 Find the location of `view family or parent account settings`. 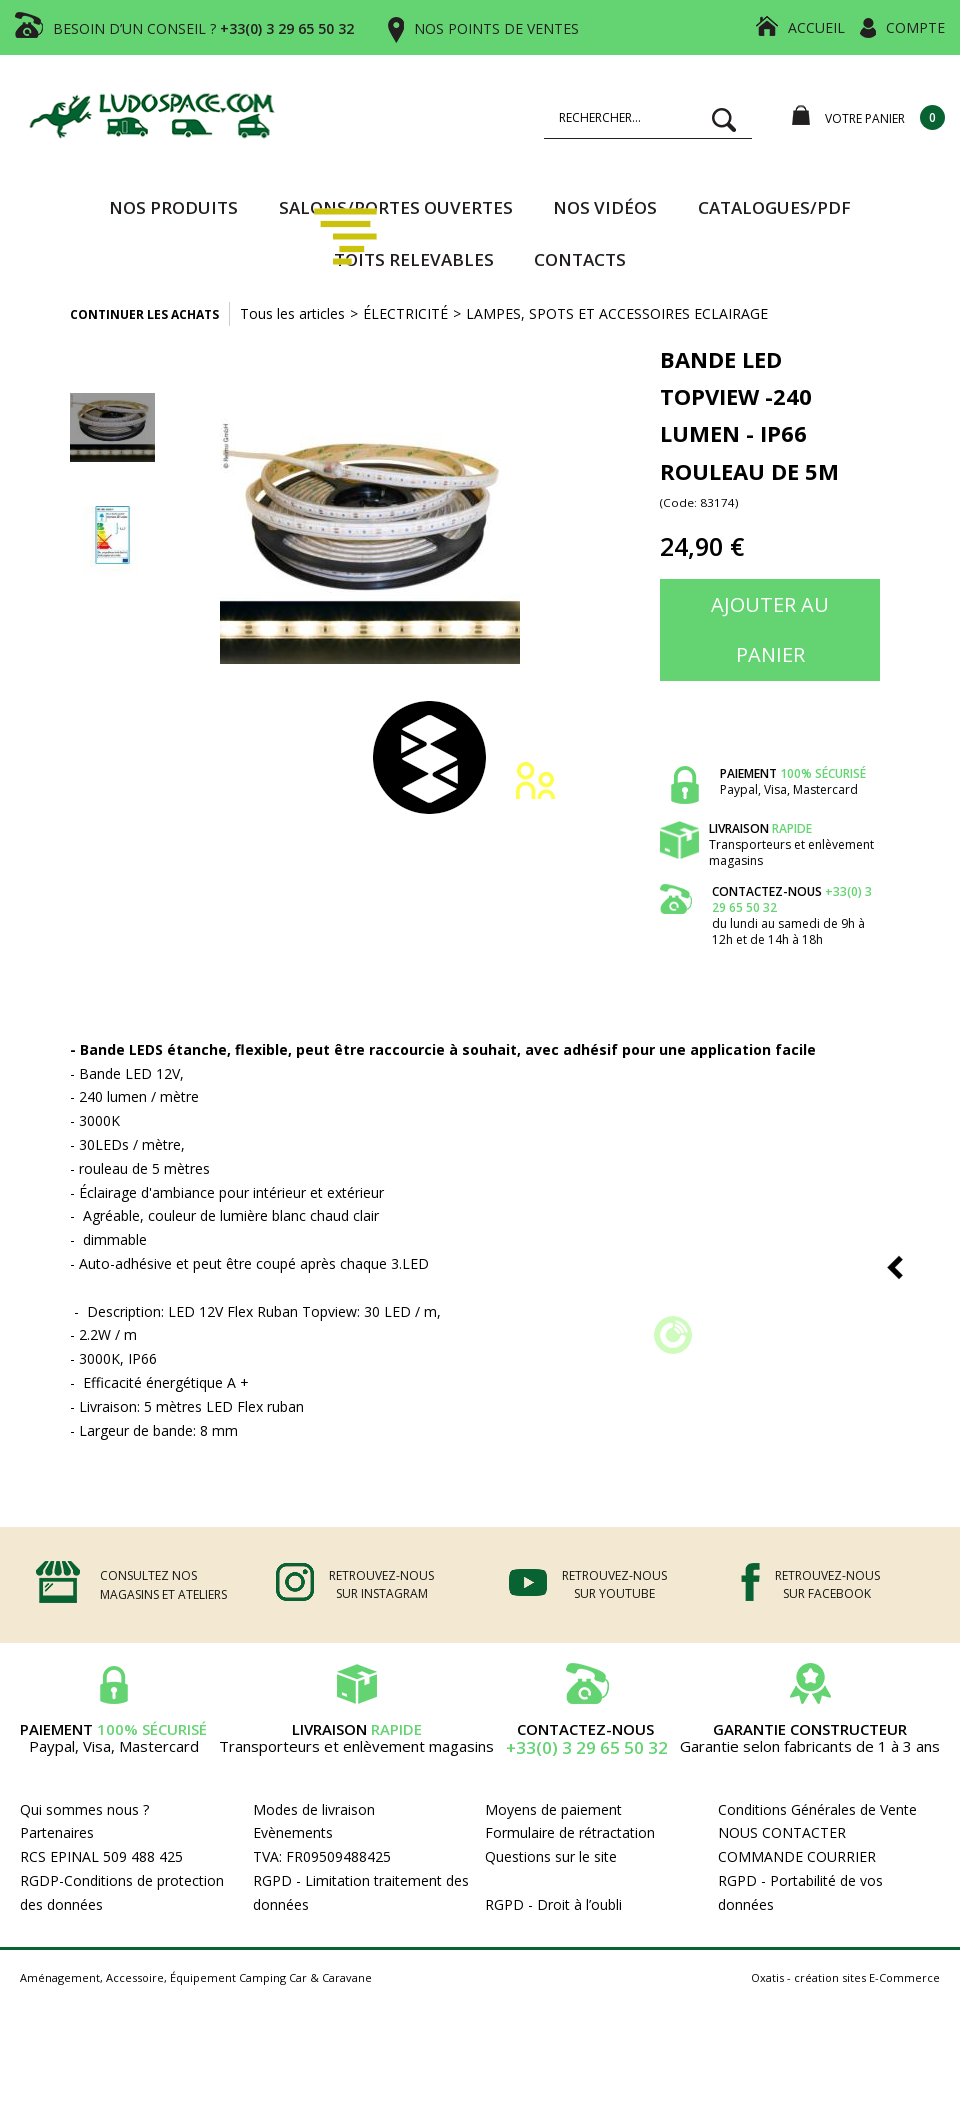

view family or parent account settings is located at coordinates (535, 781).